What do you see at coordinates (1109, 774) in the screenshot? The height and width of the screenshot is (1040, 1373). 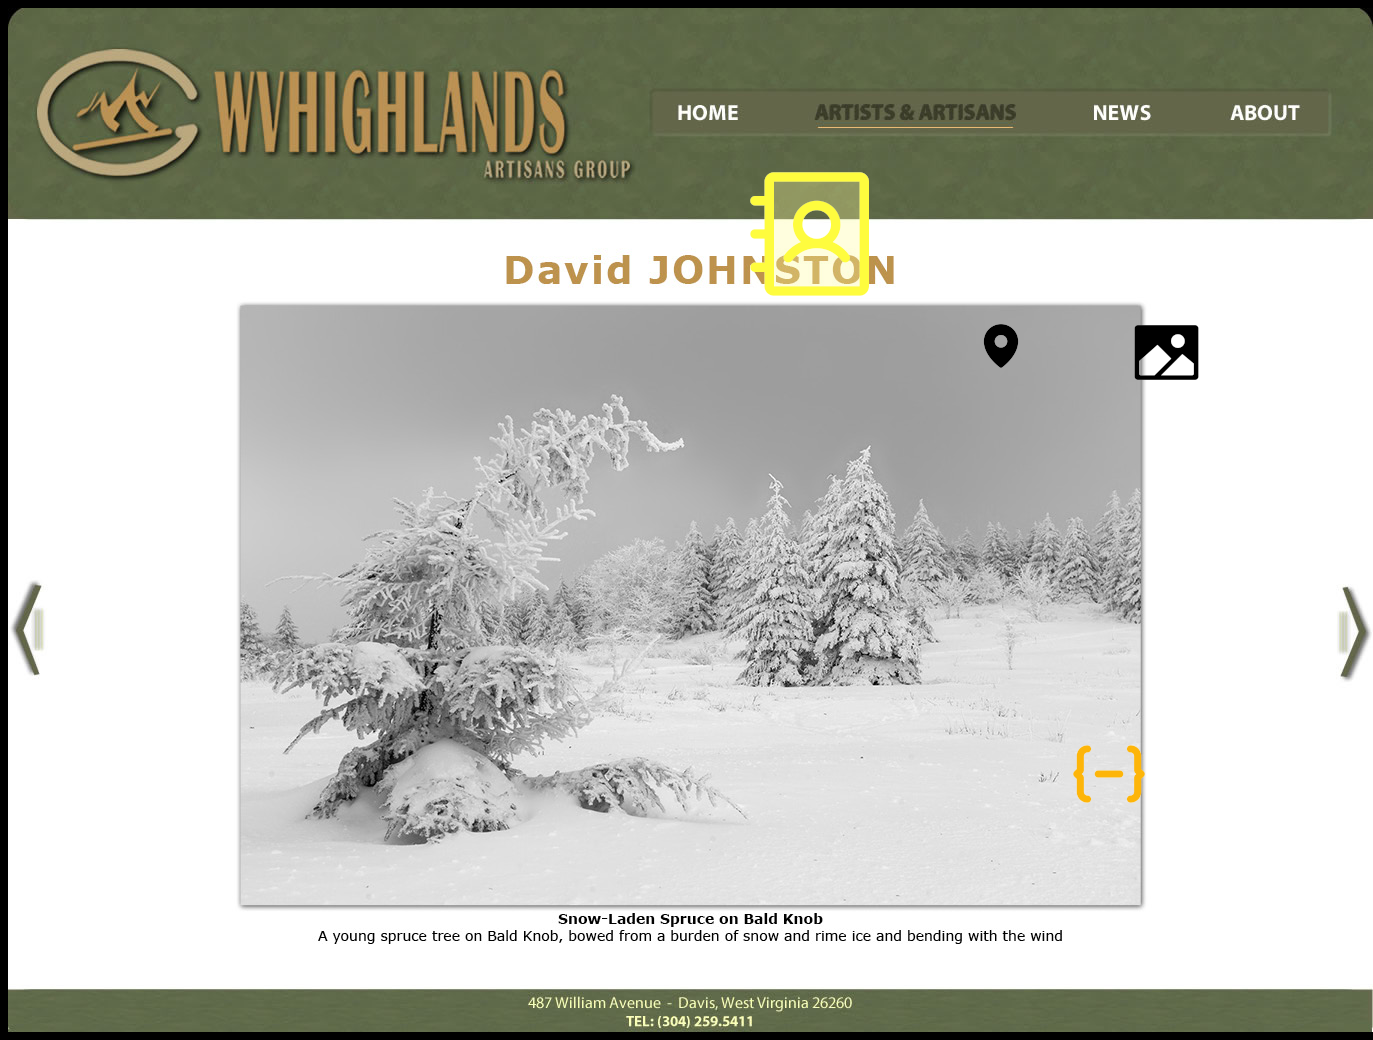 I see `remove a code block or snippet` at bounding box center [1109, 774].